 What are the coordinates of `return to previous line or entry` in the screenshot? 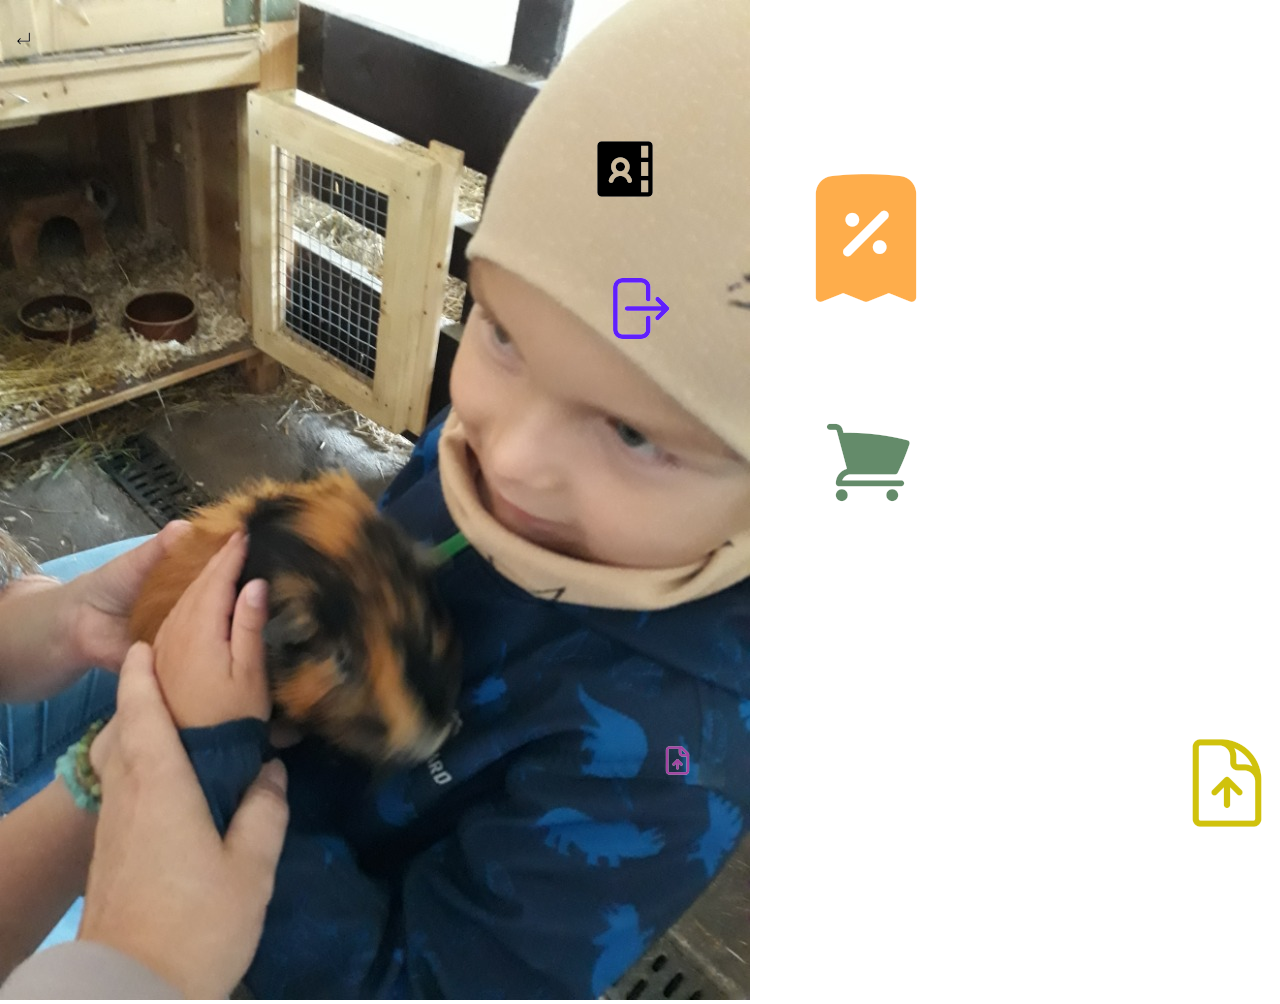 It's located at (23, 38).